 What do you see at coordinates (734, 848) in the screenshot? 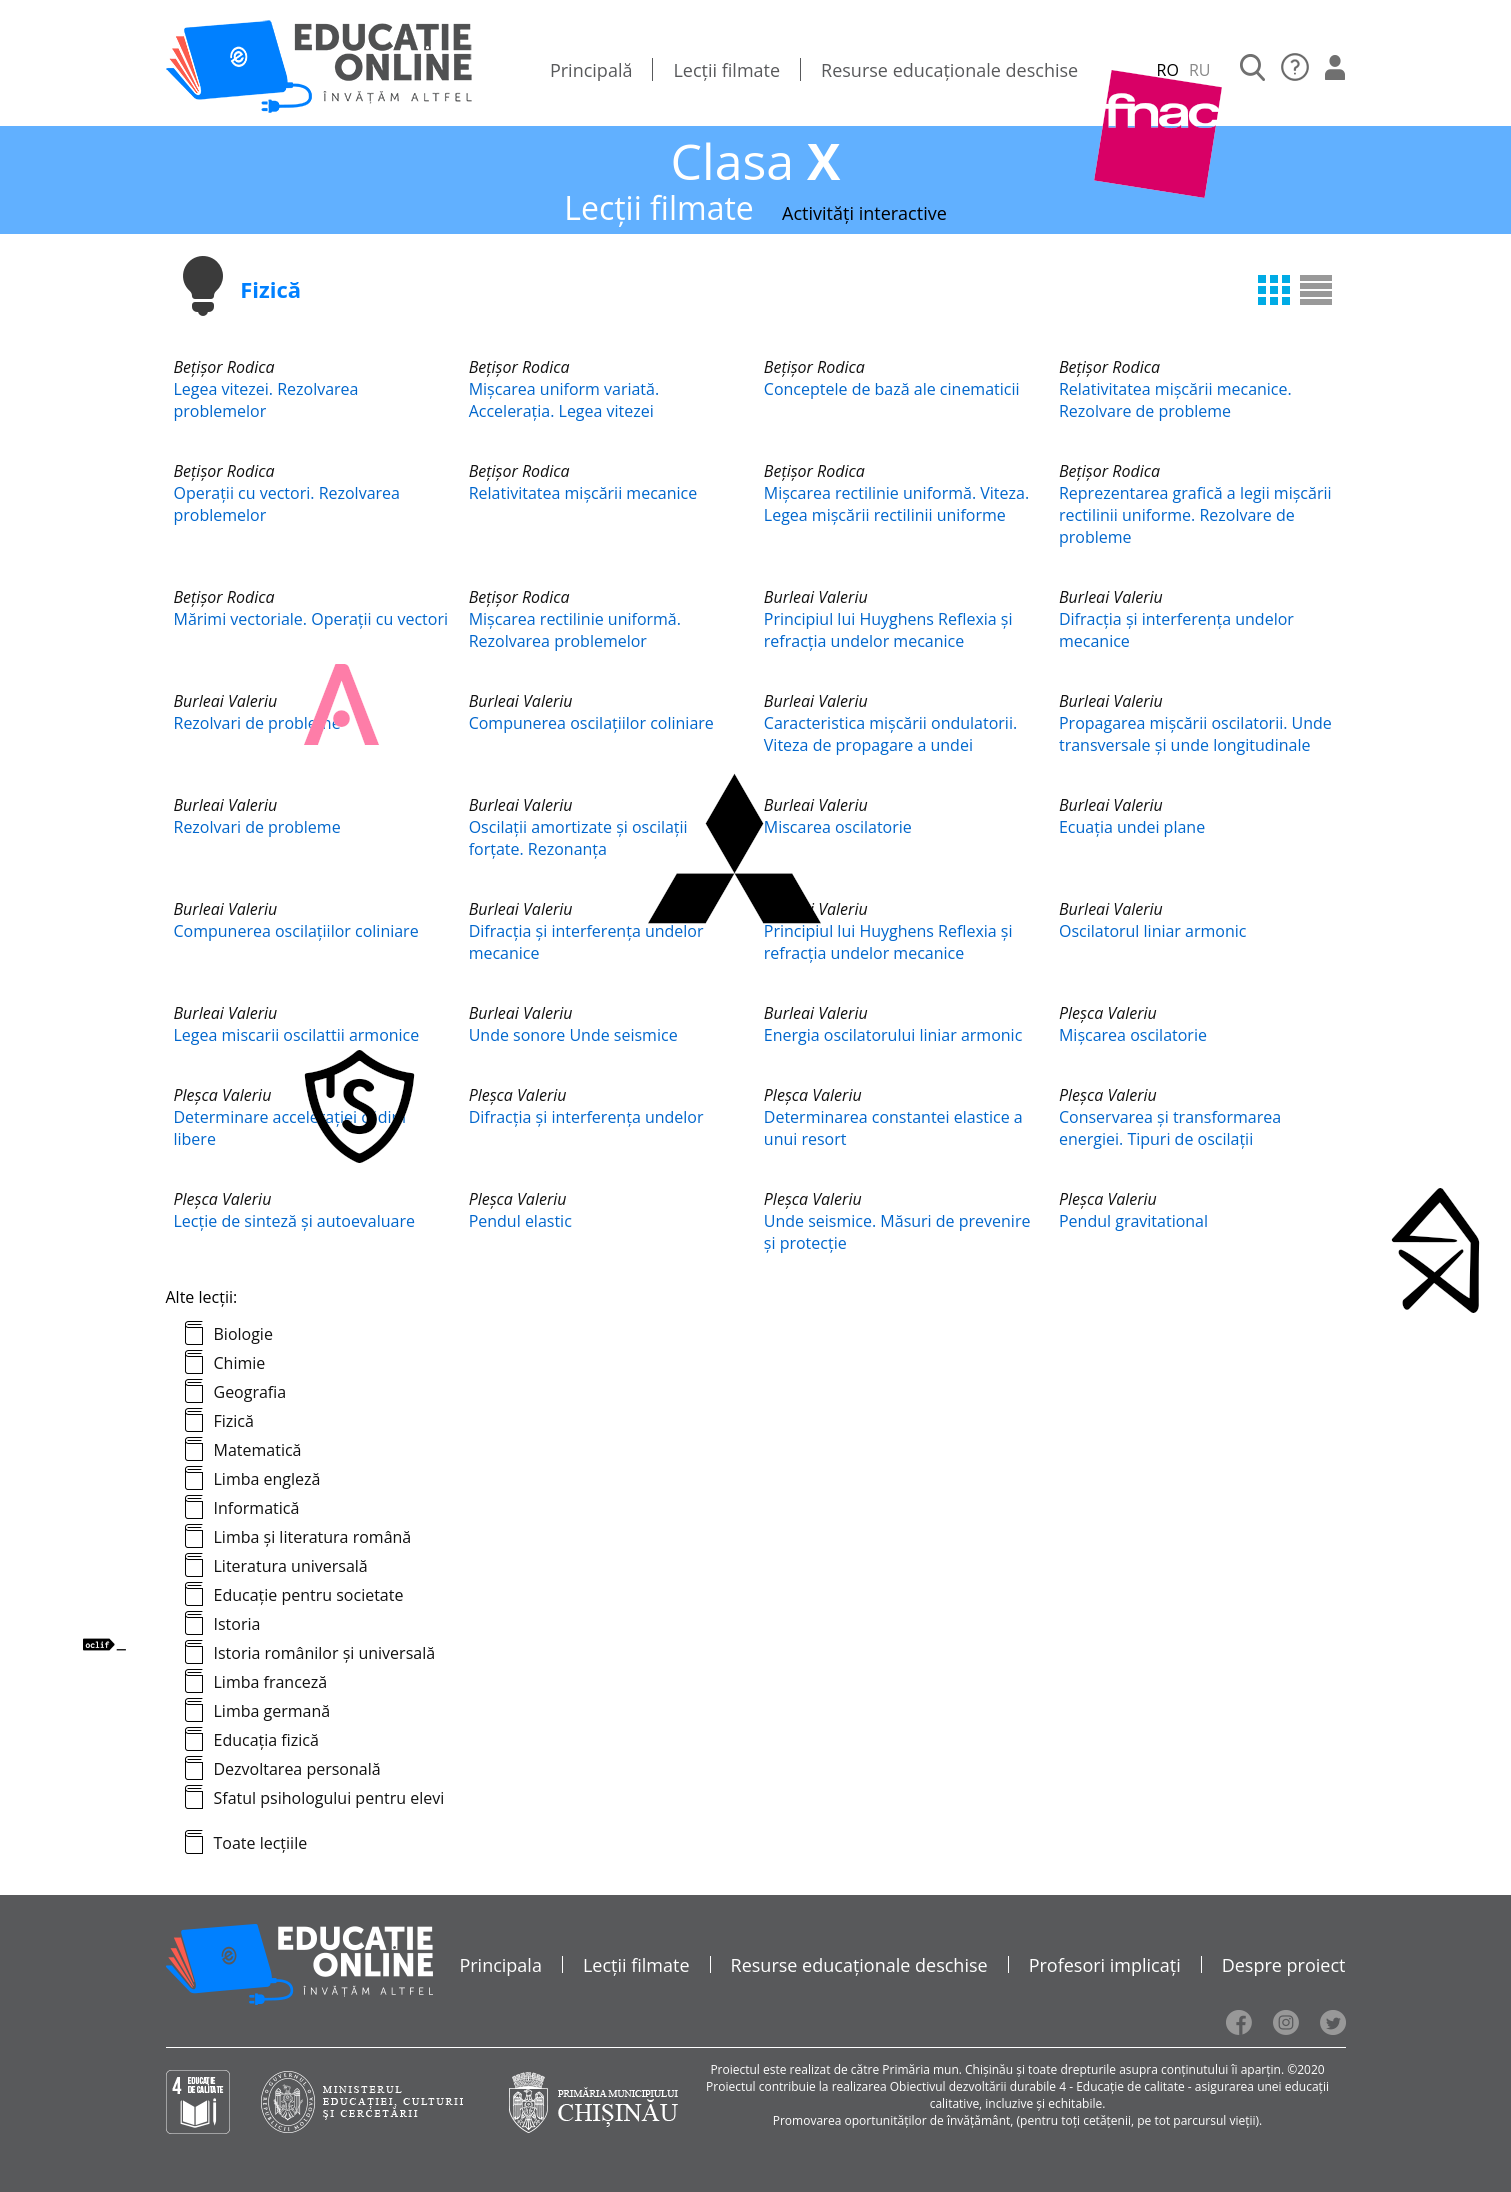
I see `Mitsubishi brand logo` at bounding box center [734, 848].